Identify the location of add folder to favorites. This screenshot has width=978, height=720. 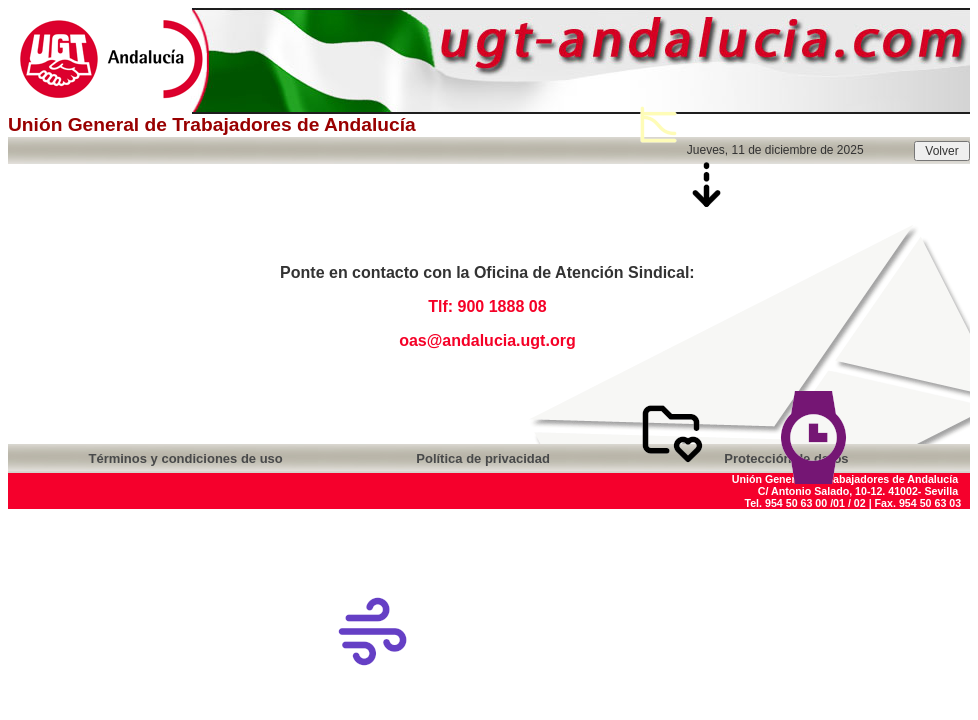
(671, 431).